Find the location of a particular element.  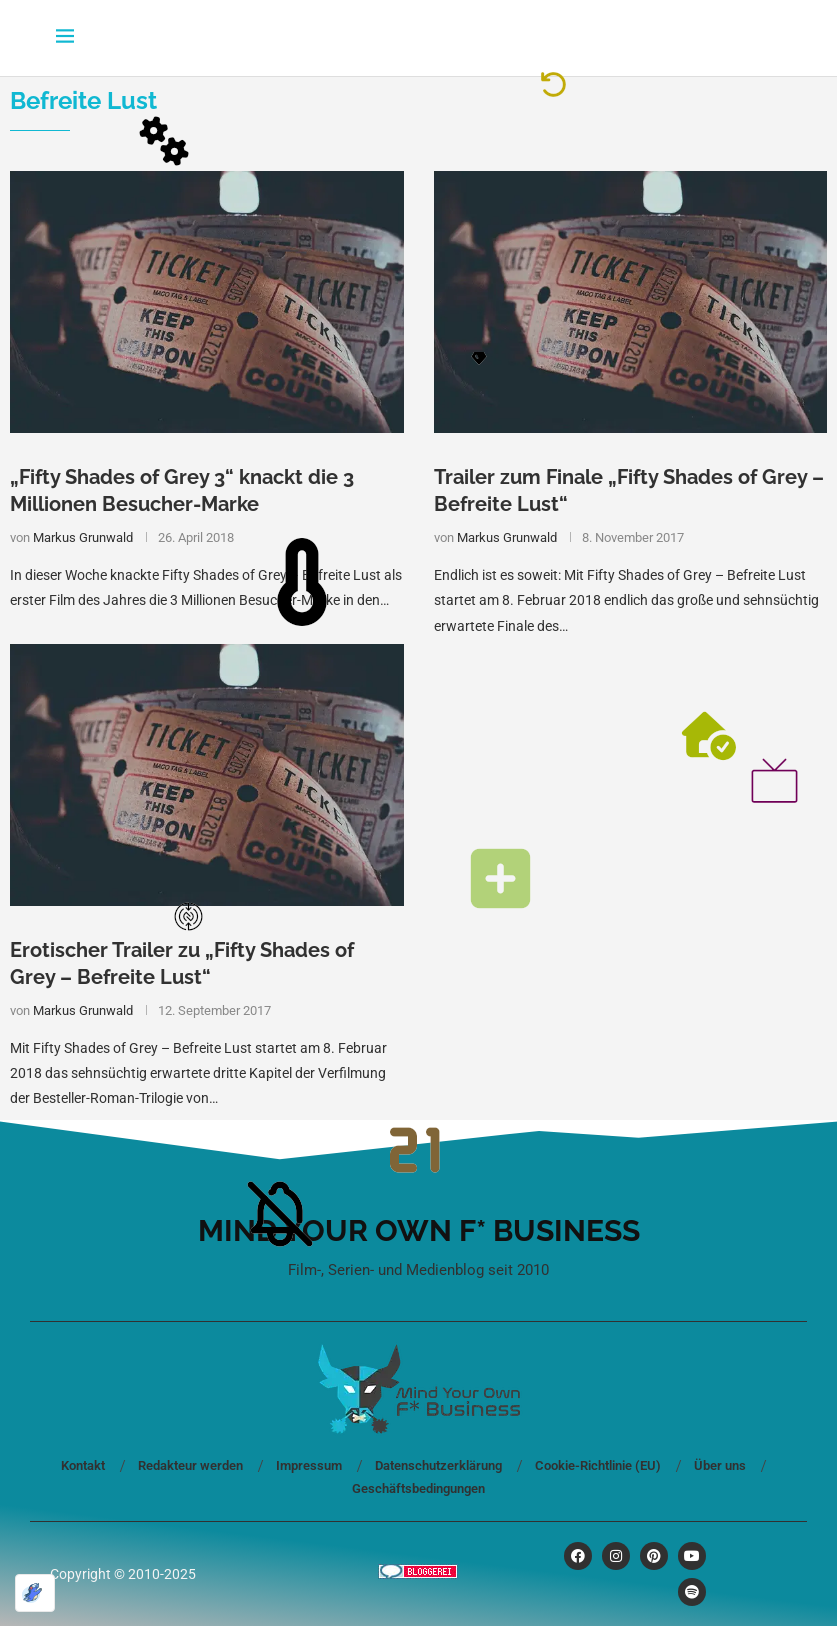

indicates maximum temperature level is located at coordinates (302, 582).